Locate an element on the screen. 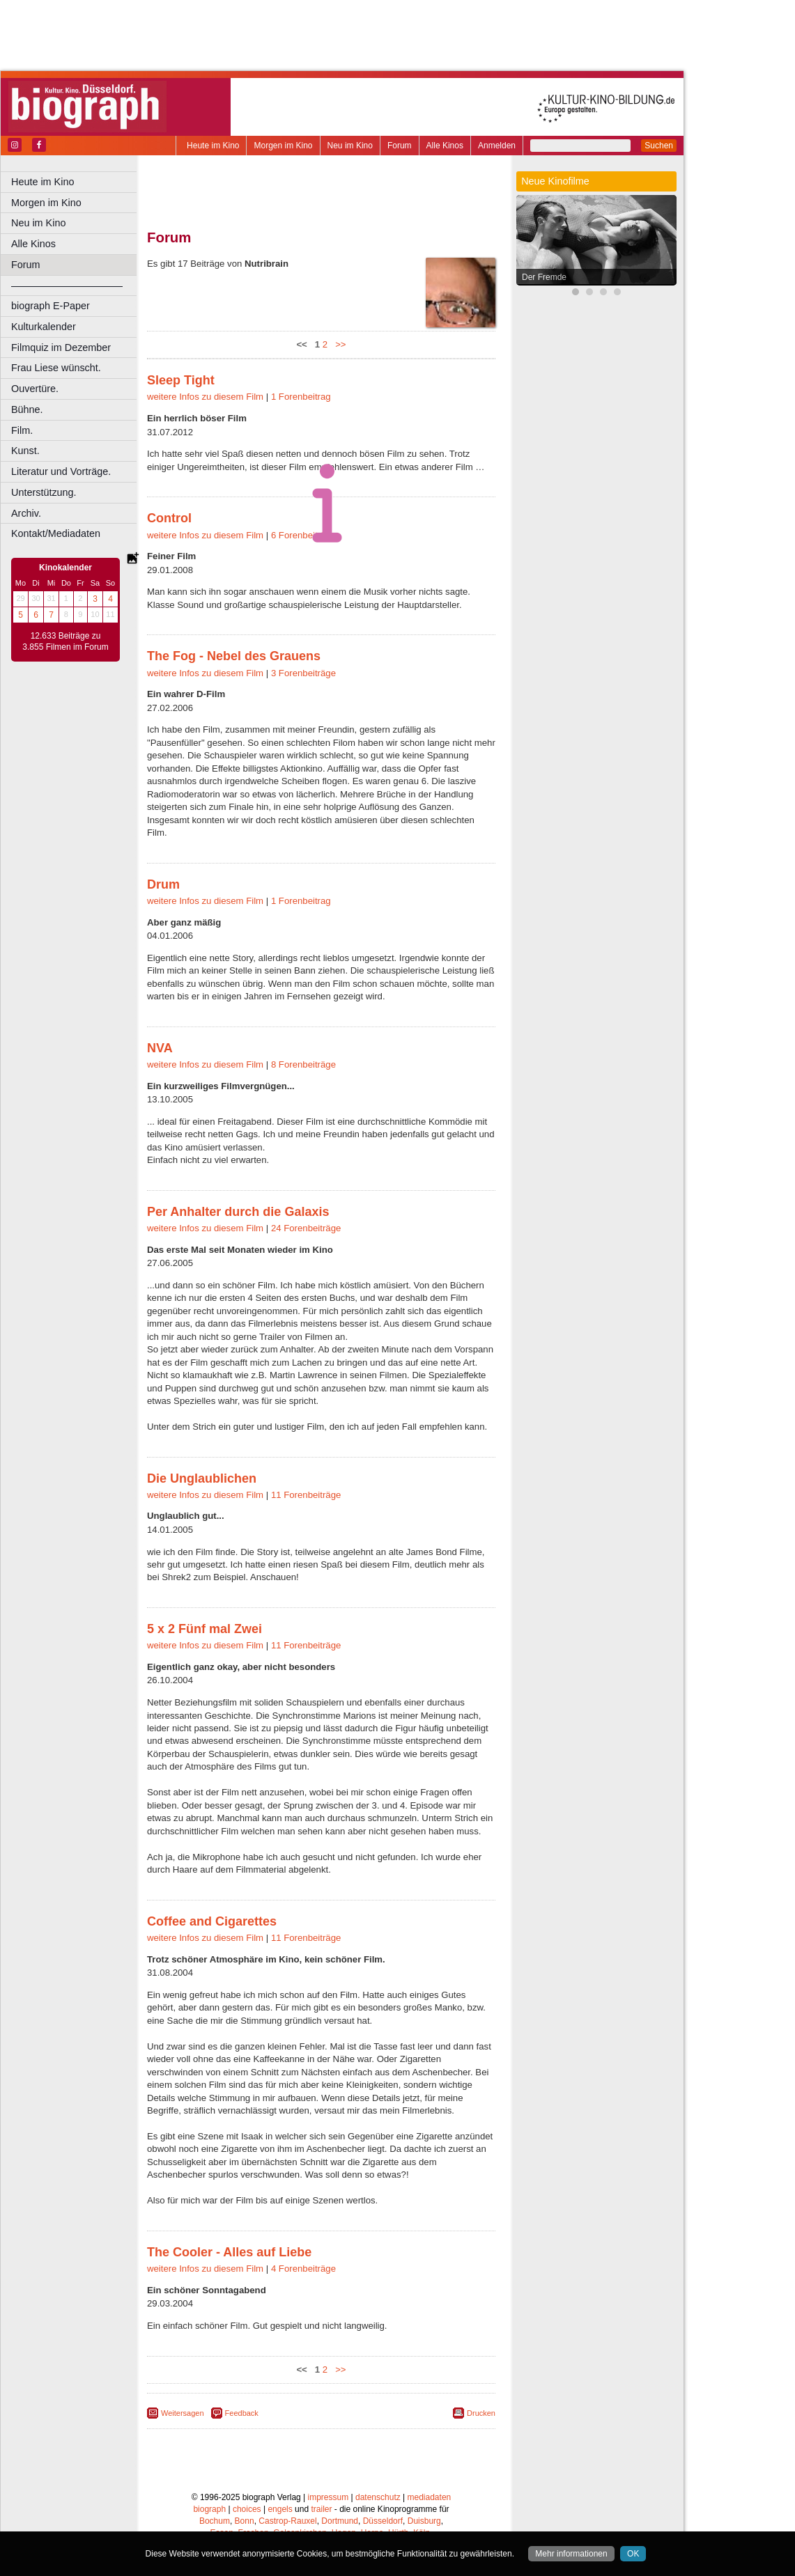 Image resolution: width=795 pixels, height=2576 pixels. add a new photo to your collection is located at coordinates (132, 558).